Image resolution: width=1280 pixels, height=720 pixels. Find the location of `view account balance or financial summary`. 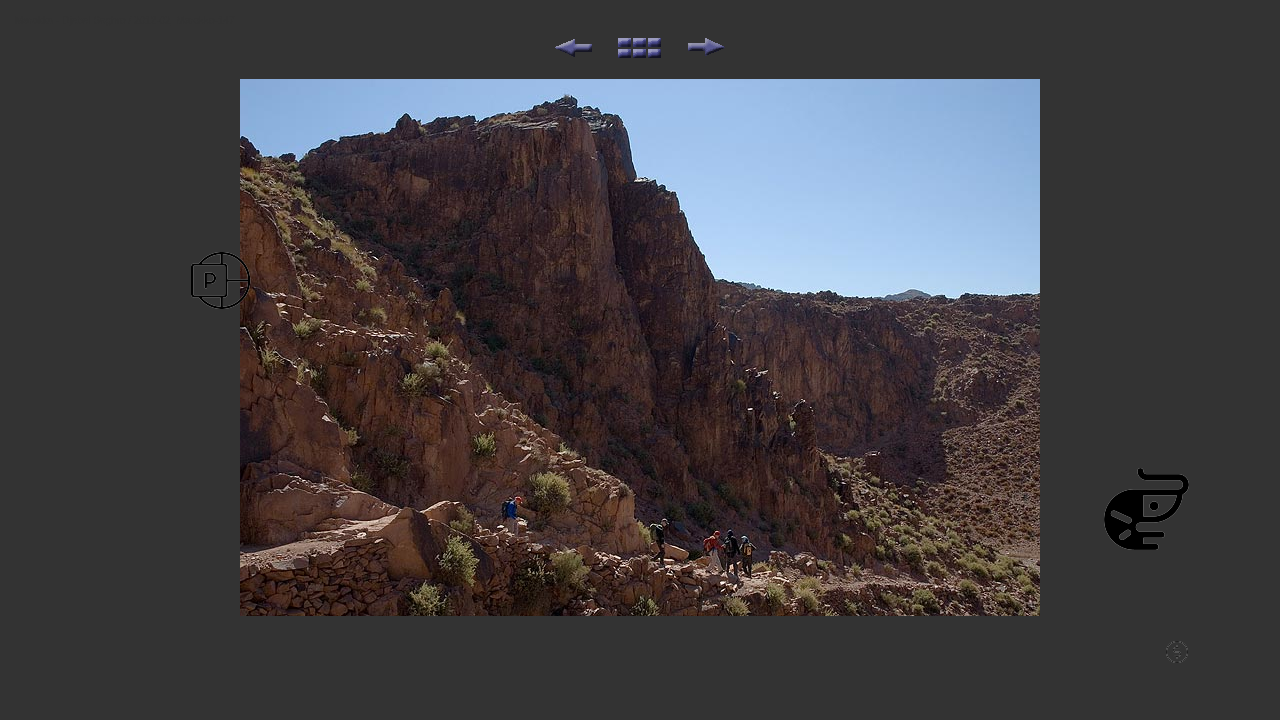

view account balance or financial summary is located at coordinates (1177, 652).